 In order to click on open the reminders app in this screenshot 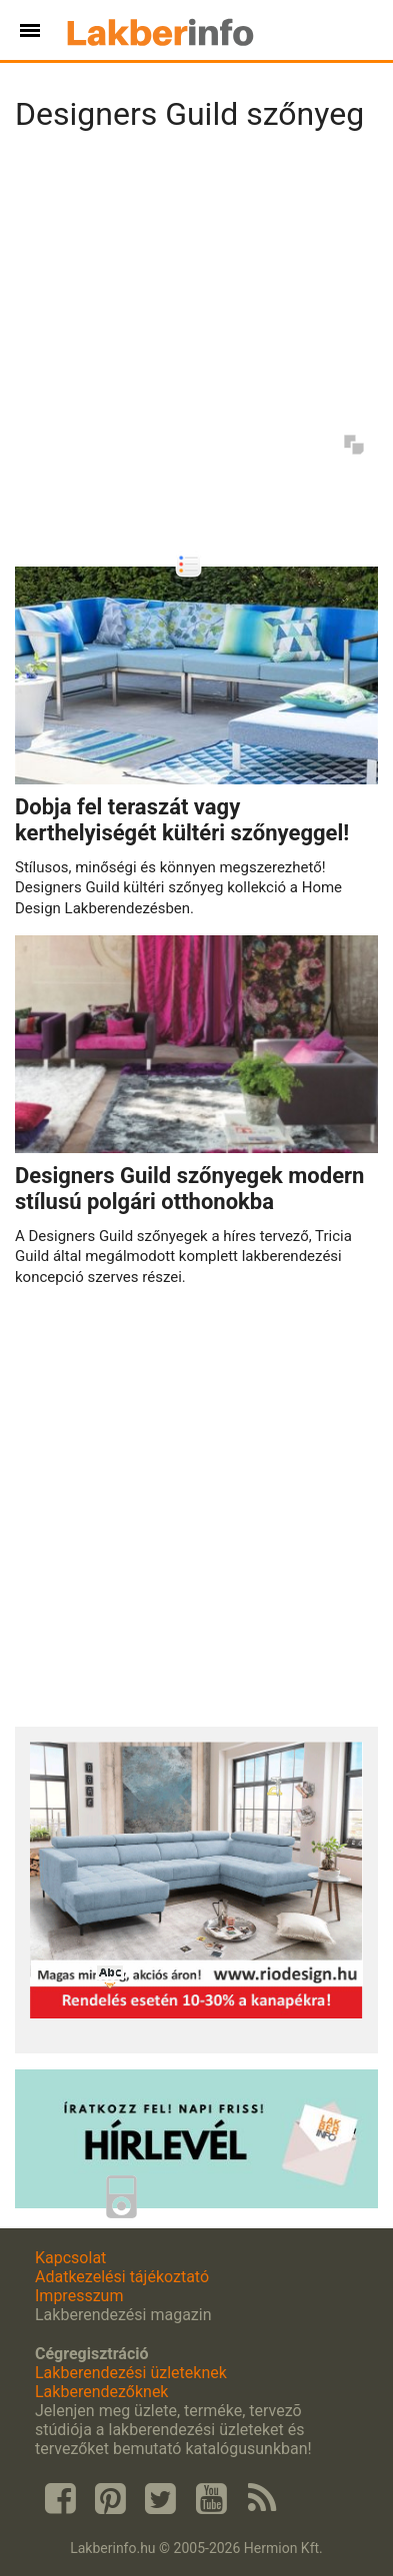, I will do `click(188, 564)`.